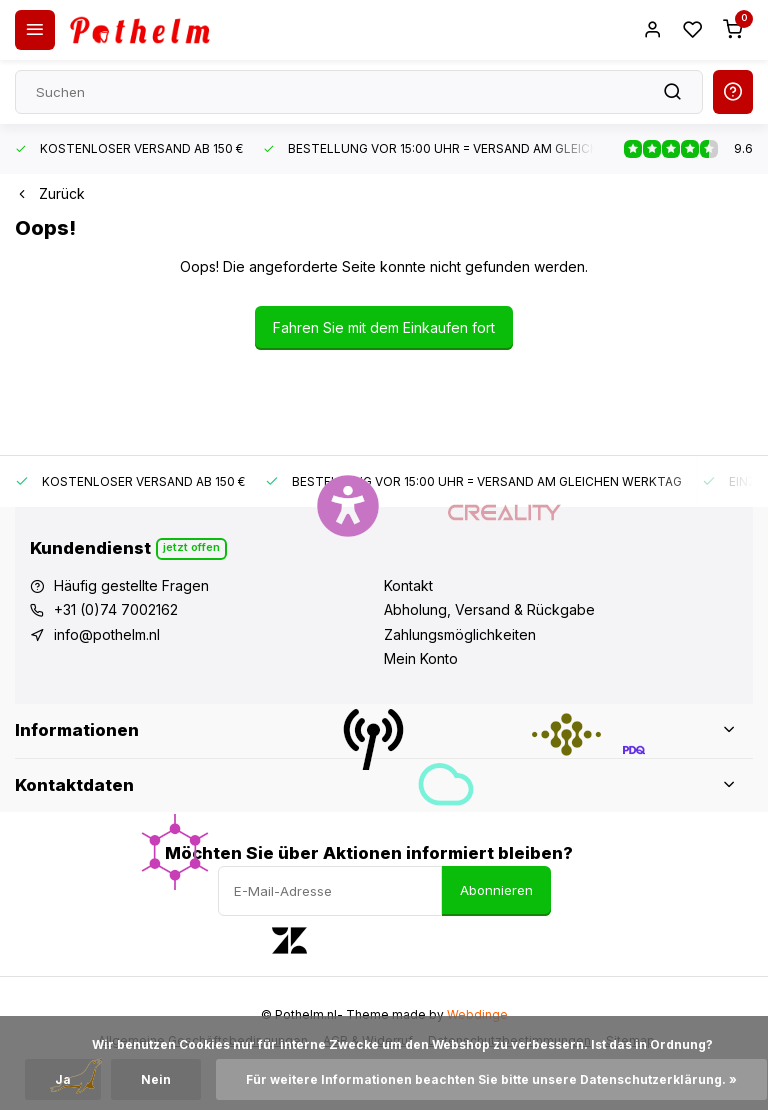 The image size is (768, 1110). I want to click on GrapheneOS logo, so click(175, 852).